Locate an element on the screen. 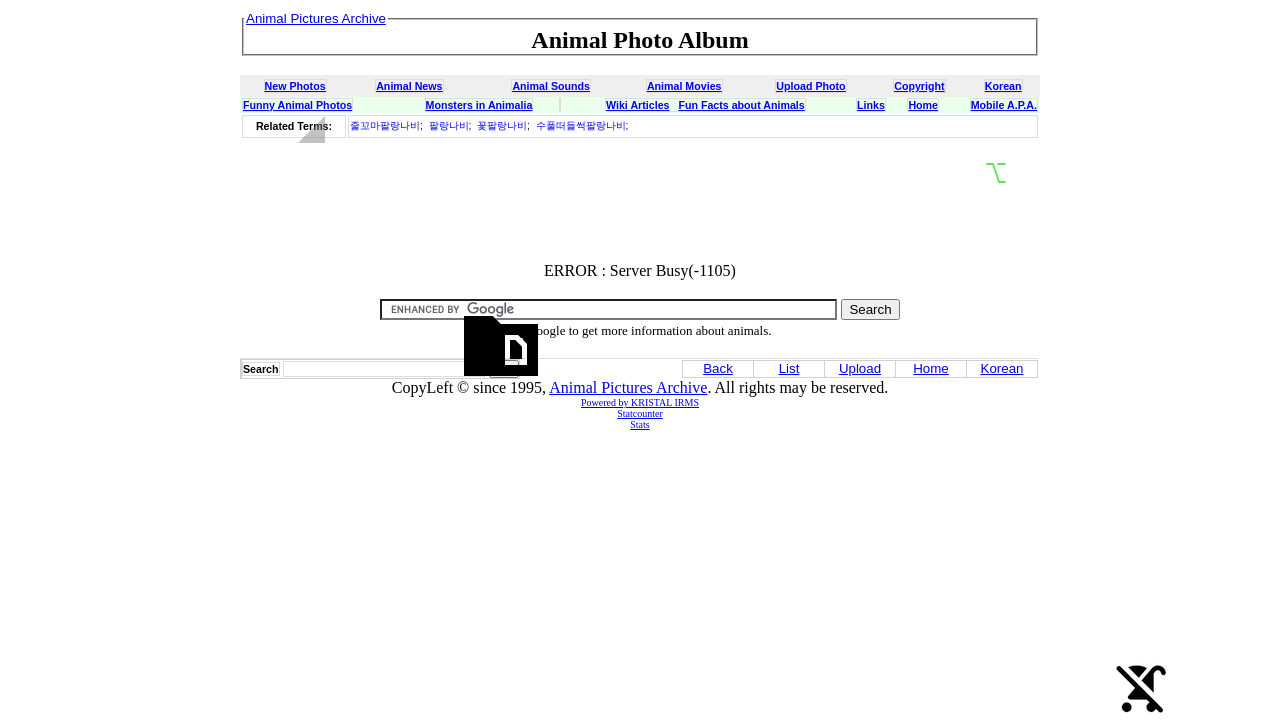 This screenshot has height=720, width=1280. indicates no cellular signal is located at coordinates (311, 129).